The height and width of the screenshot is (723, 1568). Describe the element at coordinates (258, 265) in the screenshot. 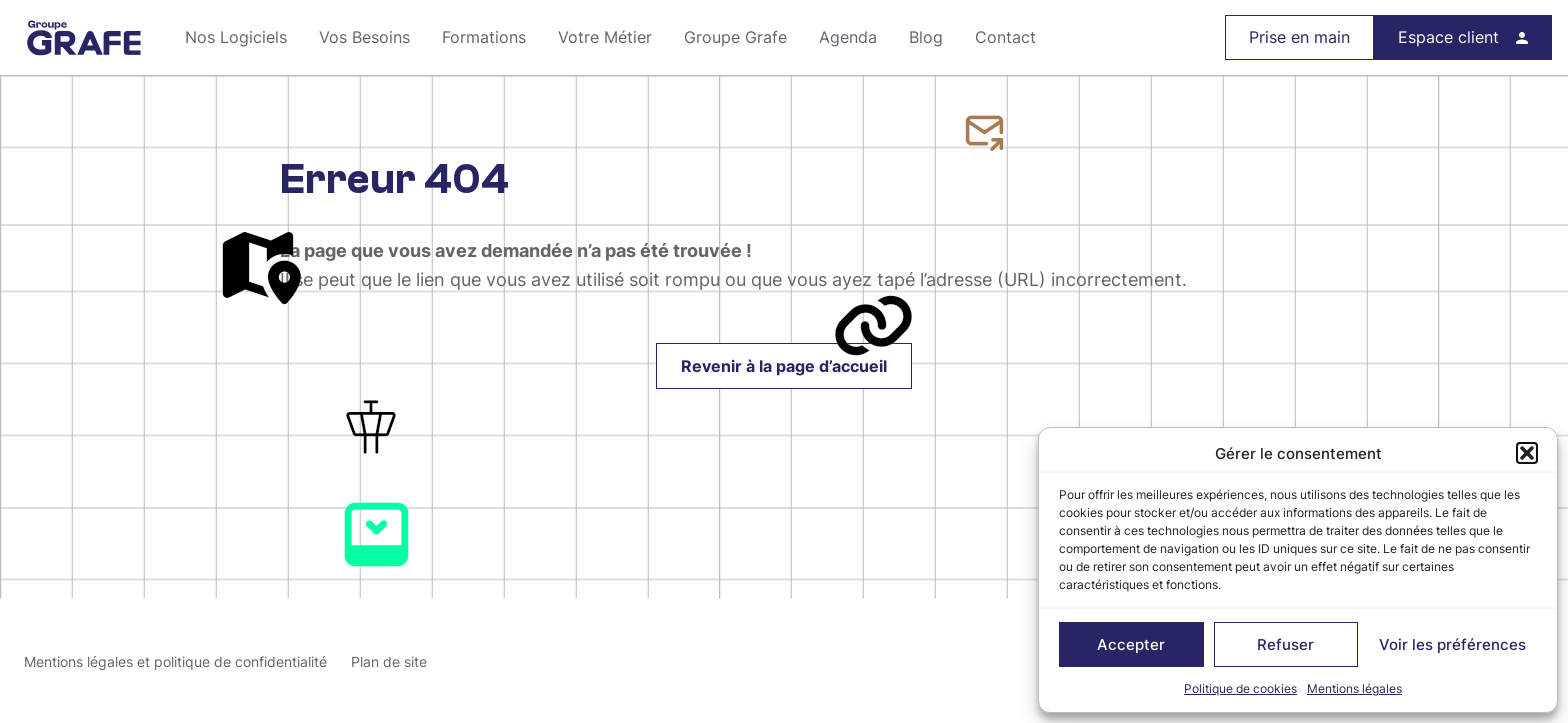

I see `view location on map` at that location.